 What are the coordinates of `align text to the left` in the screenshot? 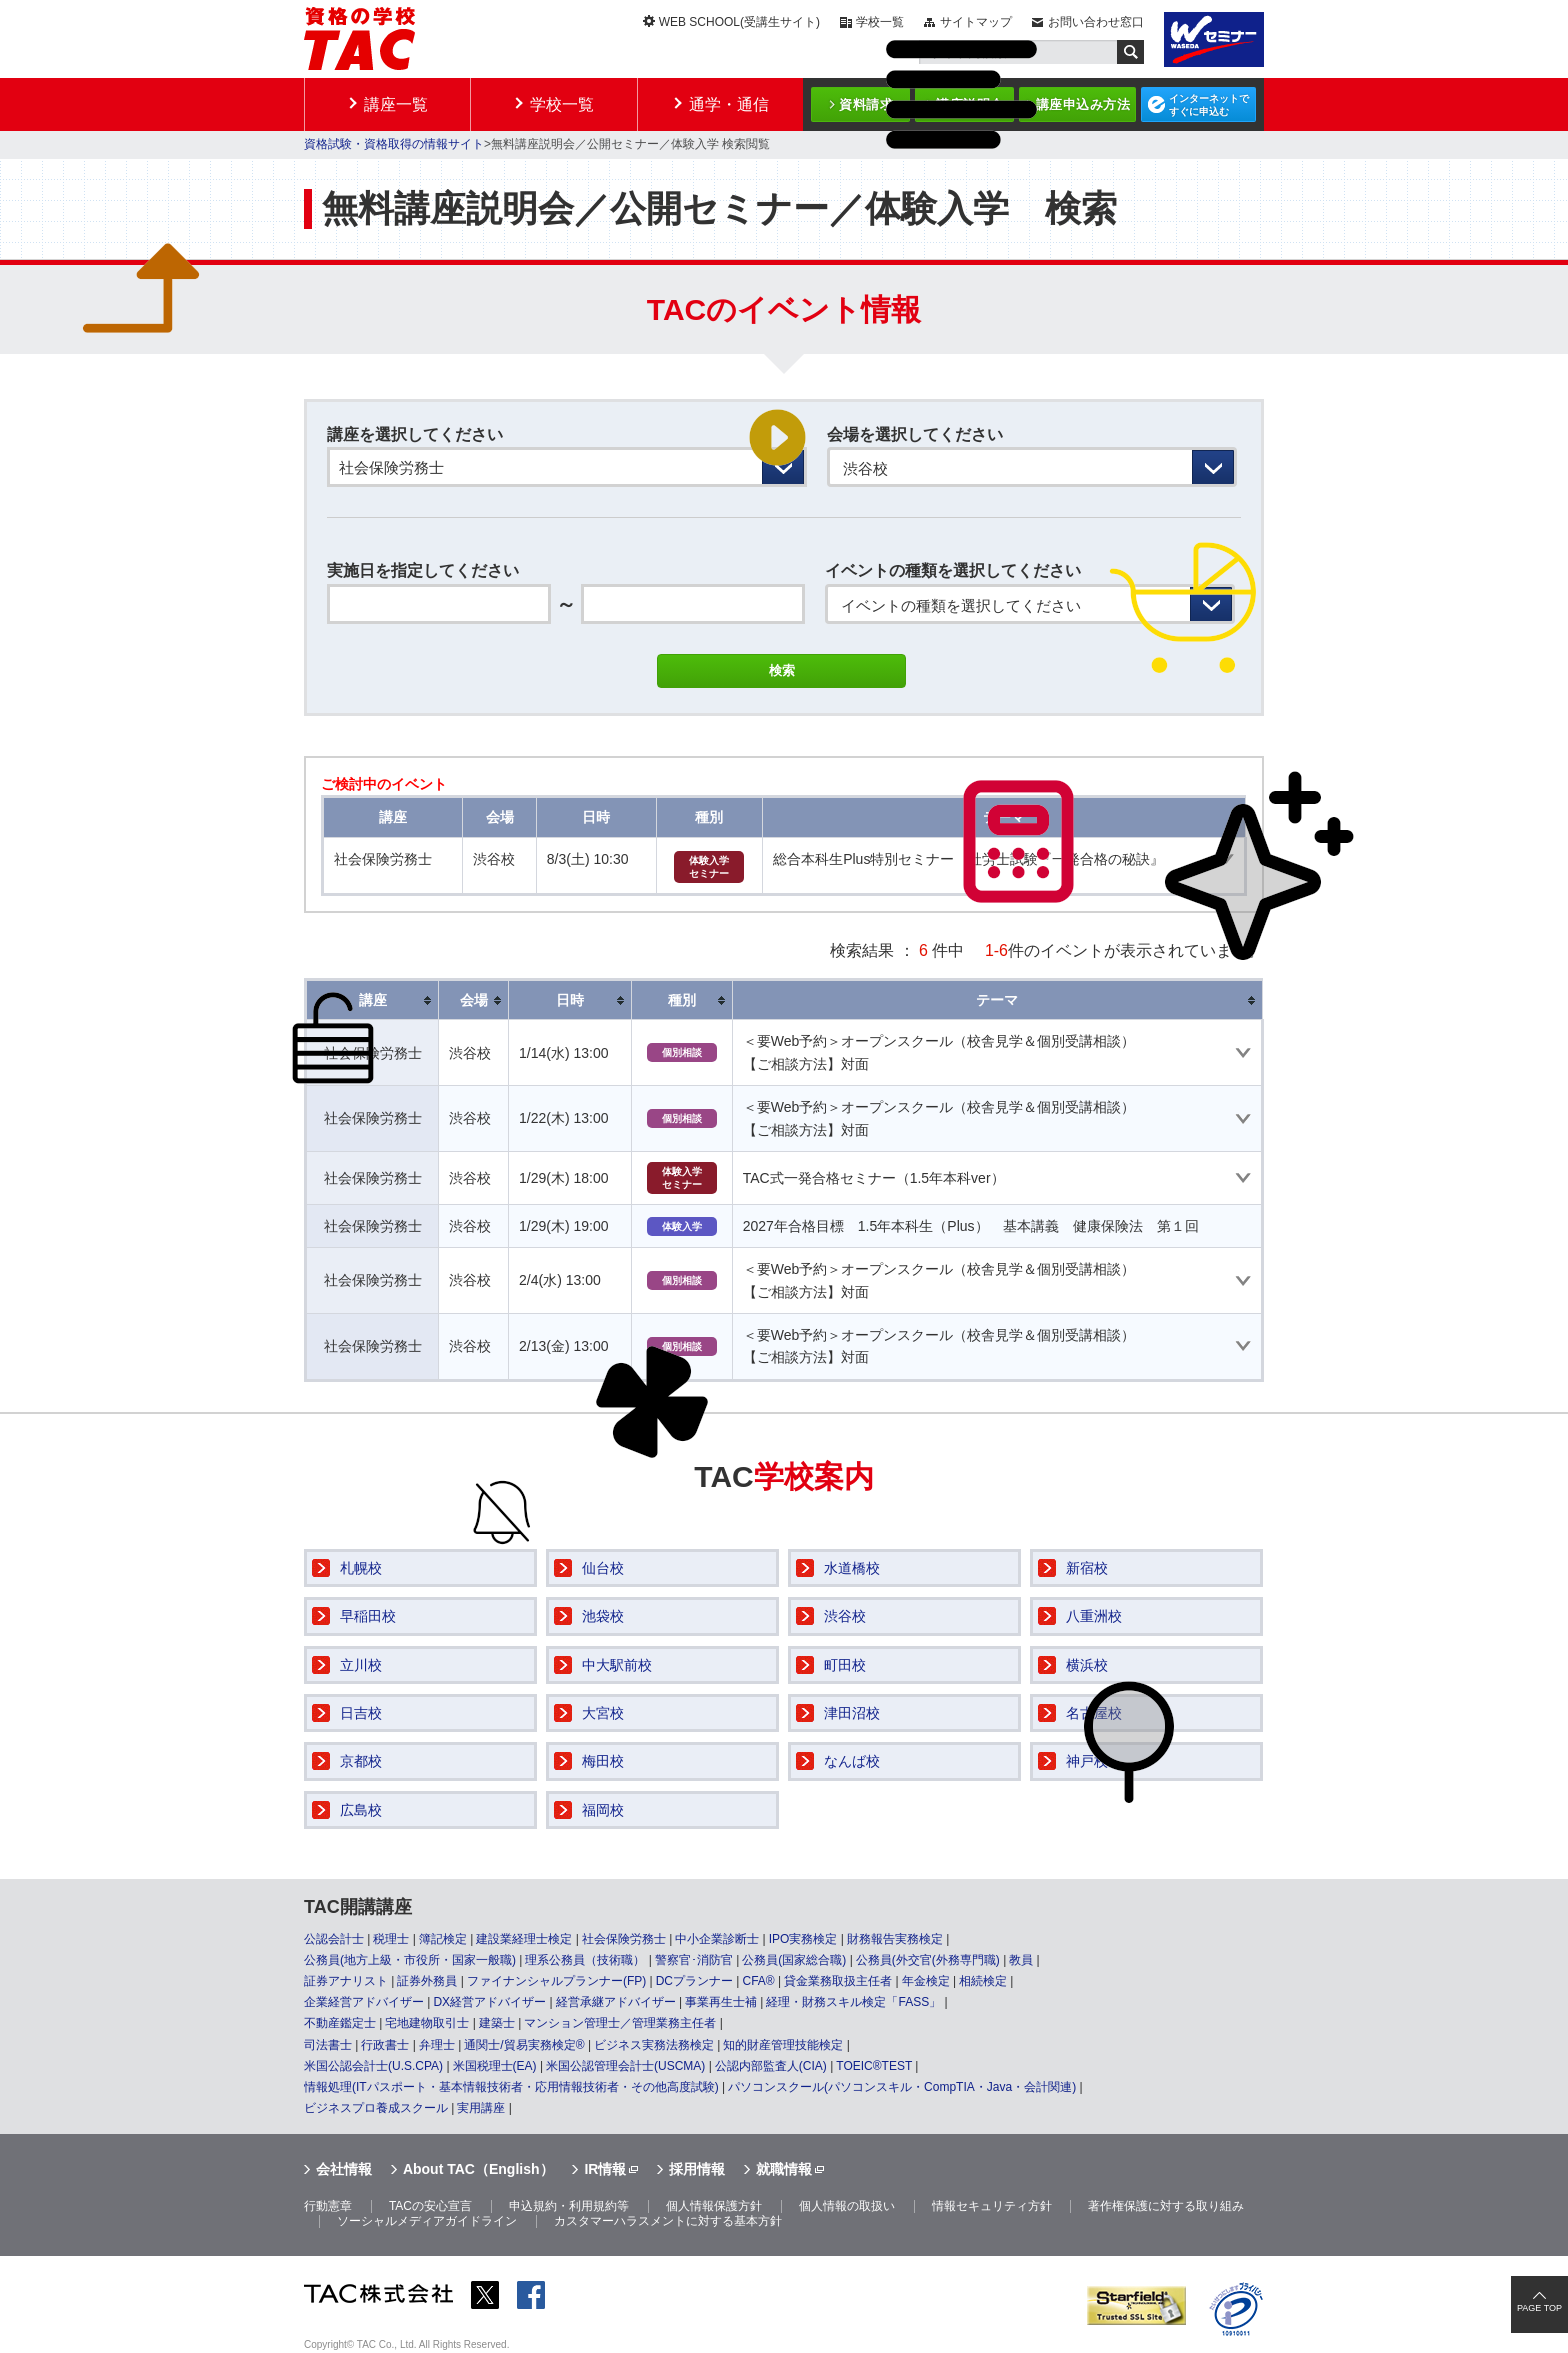 It's located at (961, 97).